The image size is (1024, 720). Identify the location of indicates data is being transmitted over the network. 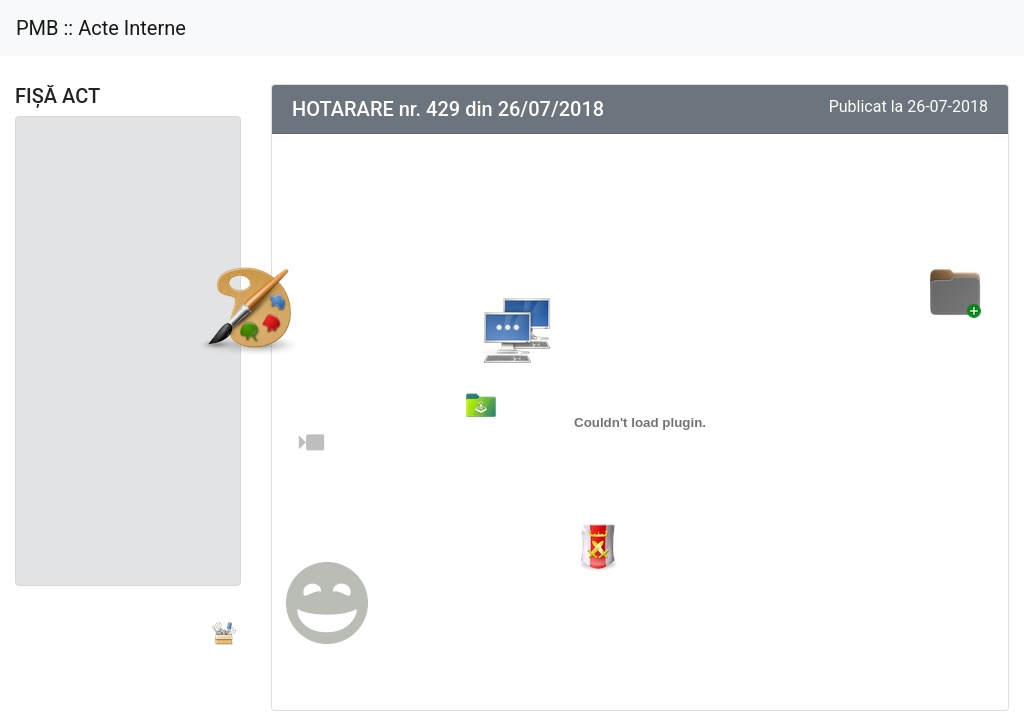
(516, 330).